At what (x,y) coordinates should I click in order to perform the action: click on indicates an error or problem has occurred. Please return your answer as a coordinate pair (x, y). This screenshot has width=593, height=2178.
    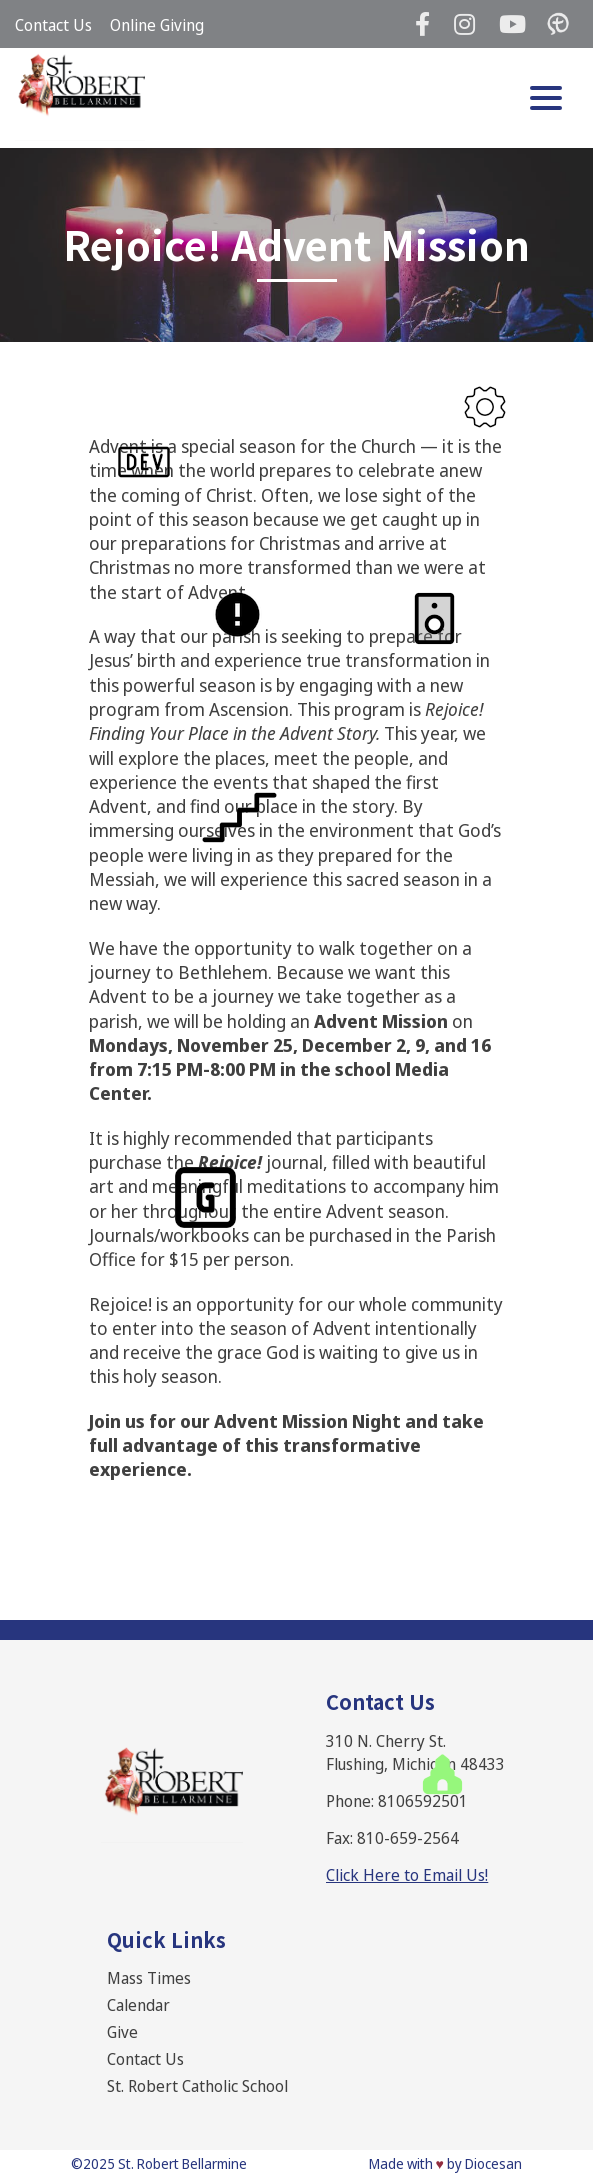
    Looking at the image, I should click on (237, 614).